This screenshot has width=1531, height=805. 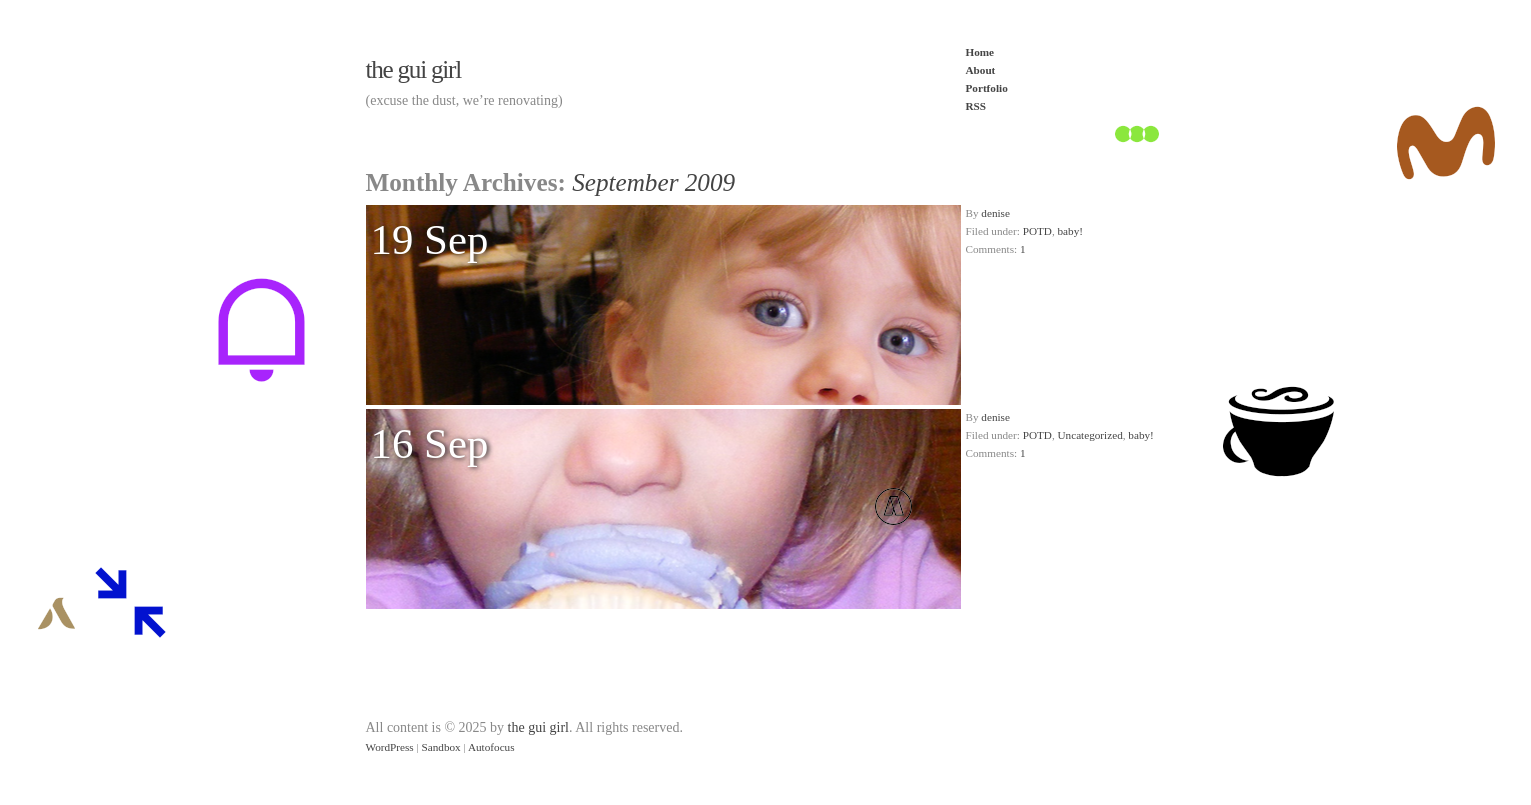 What do you see at coordinates (1137, 134) in the screenshot?
I see `open the Letterboxd app` at bounding box center [1137, 134].